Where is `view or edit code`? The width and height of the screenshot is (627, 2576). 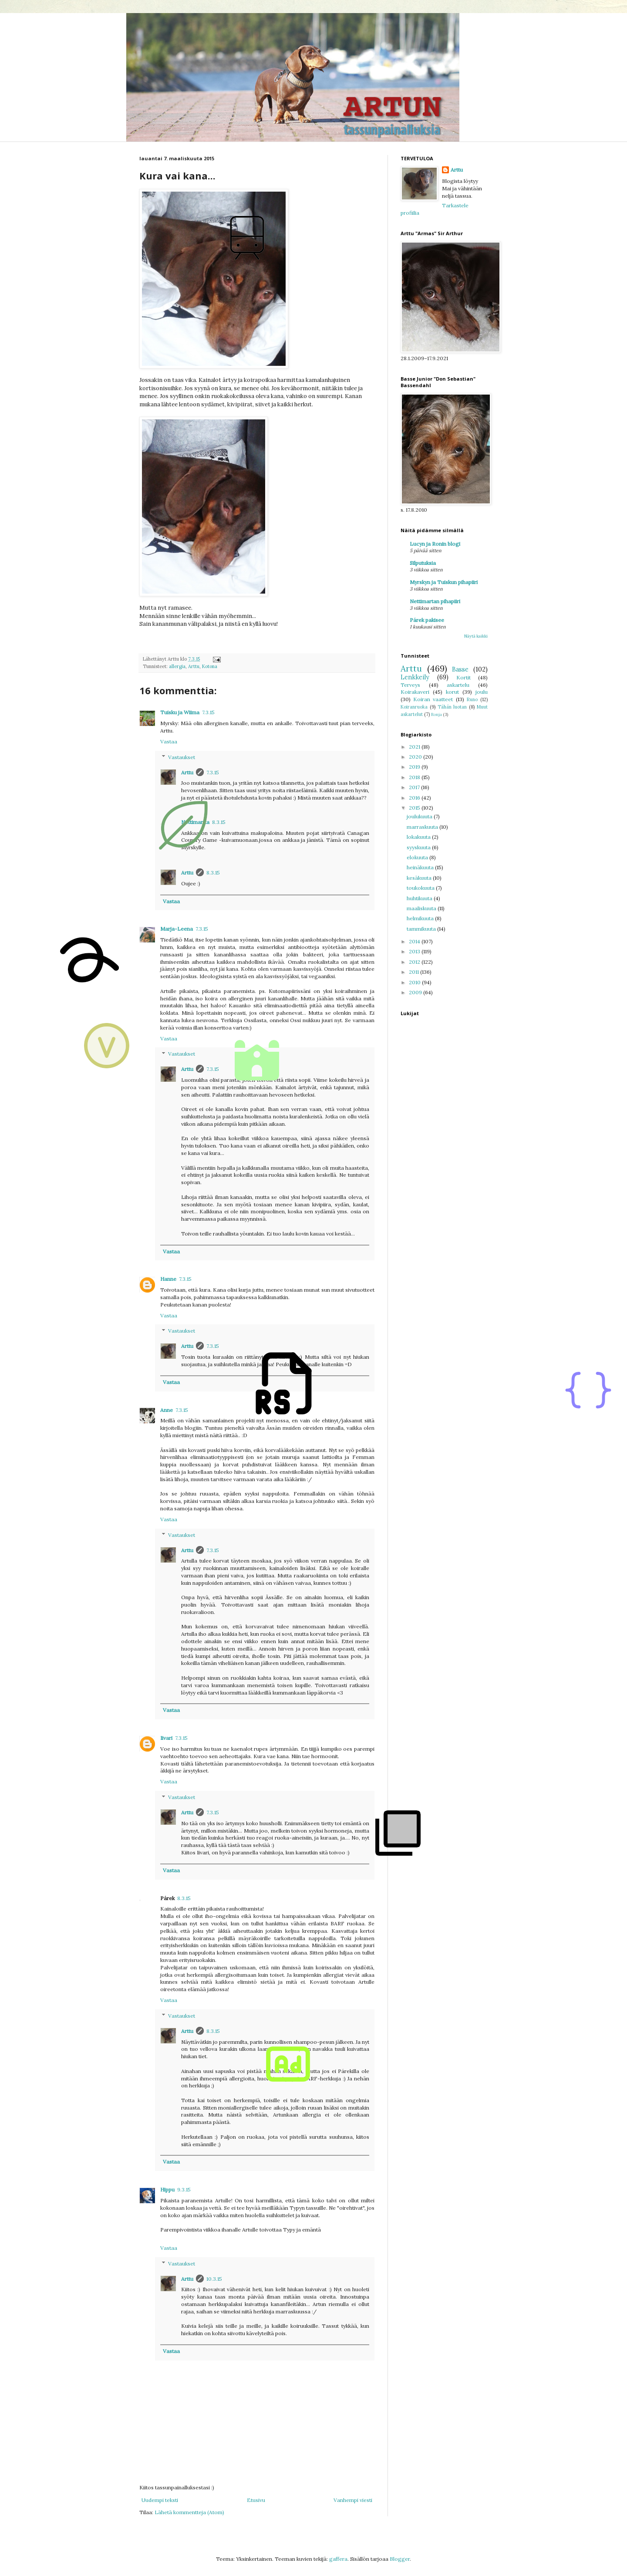
view or edit code is located at coordinates (588, 1390).